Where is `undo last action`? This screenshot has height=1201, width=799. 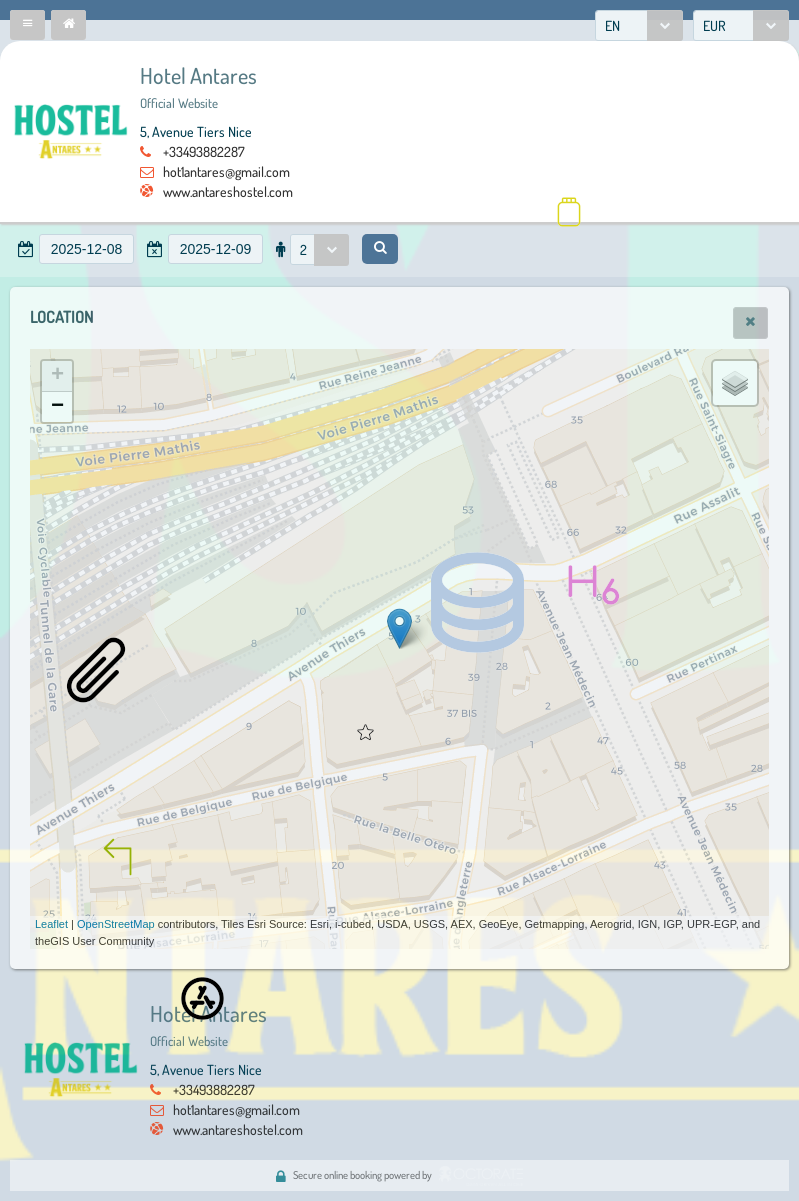
undo last action is located at coordinates (119, 857).